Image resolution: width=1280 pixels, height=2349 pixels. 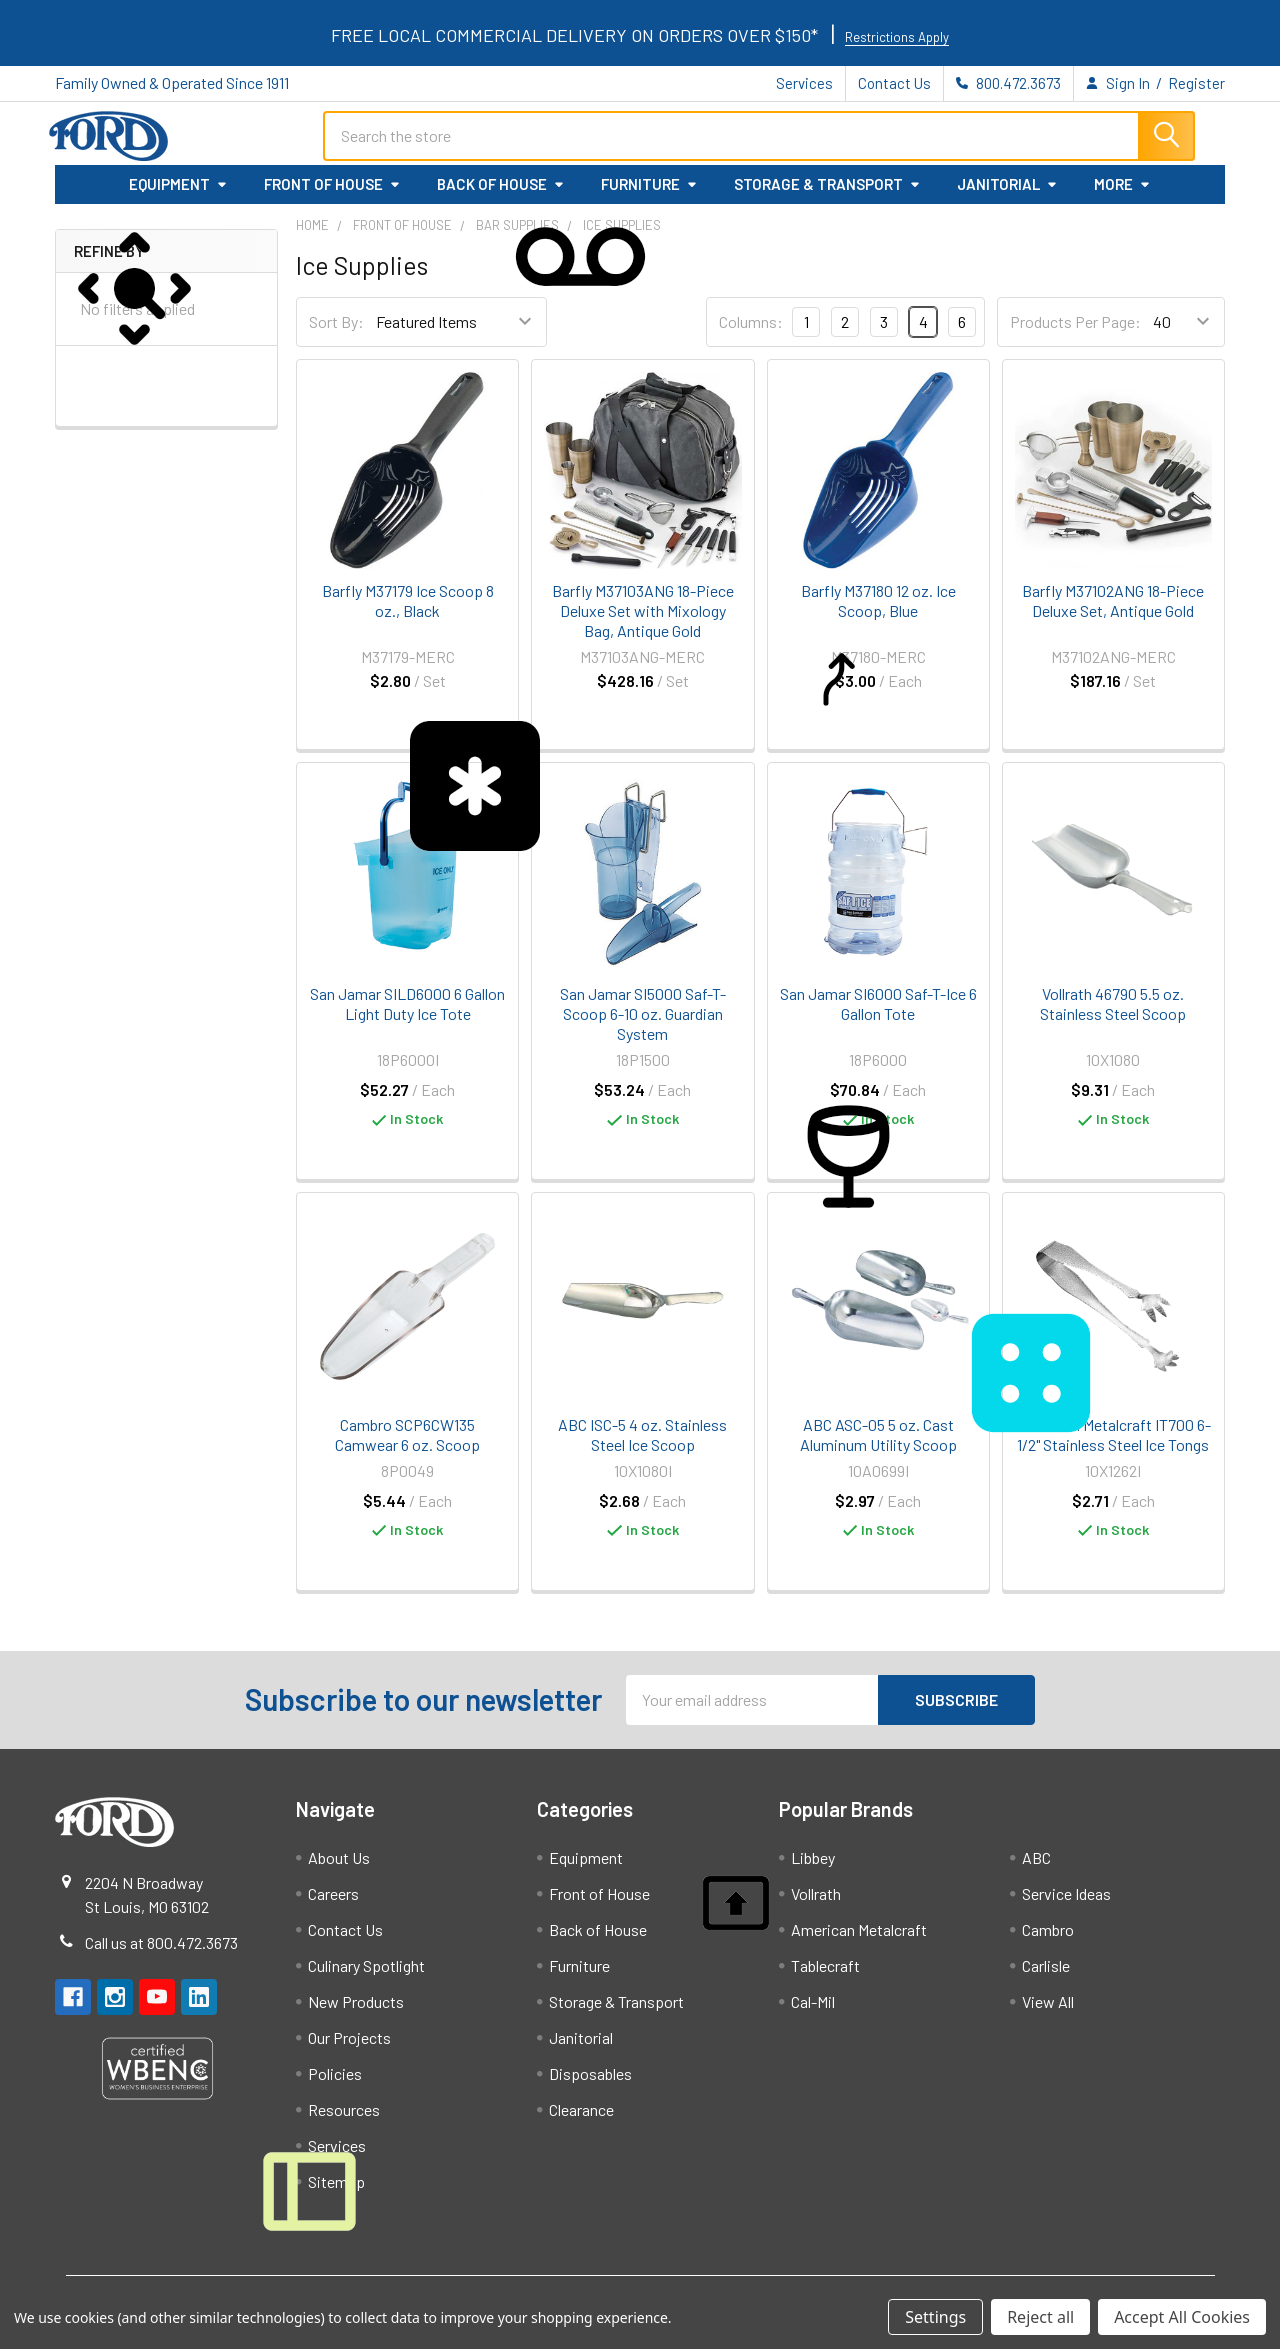 I want to click on redo or move forward action, so click(x=836, y=679).